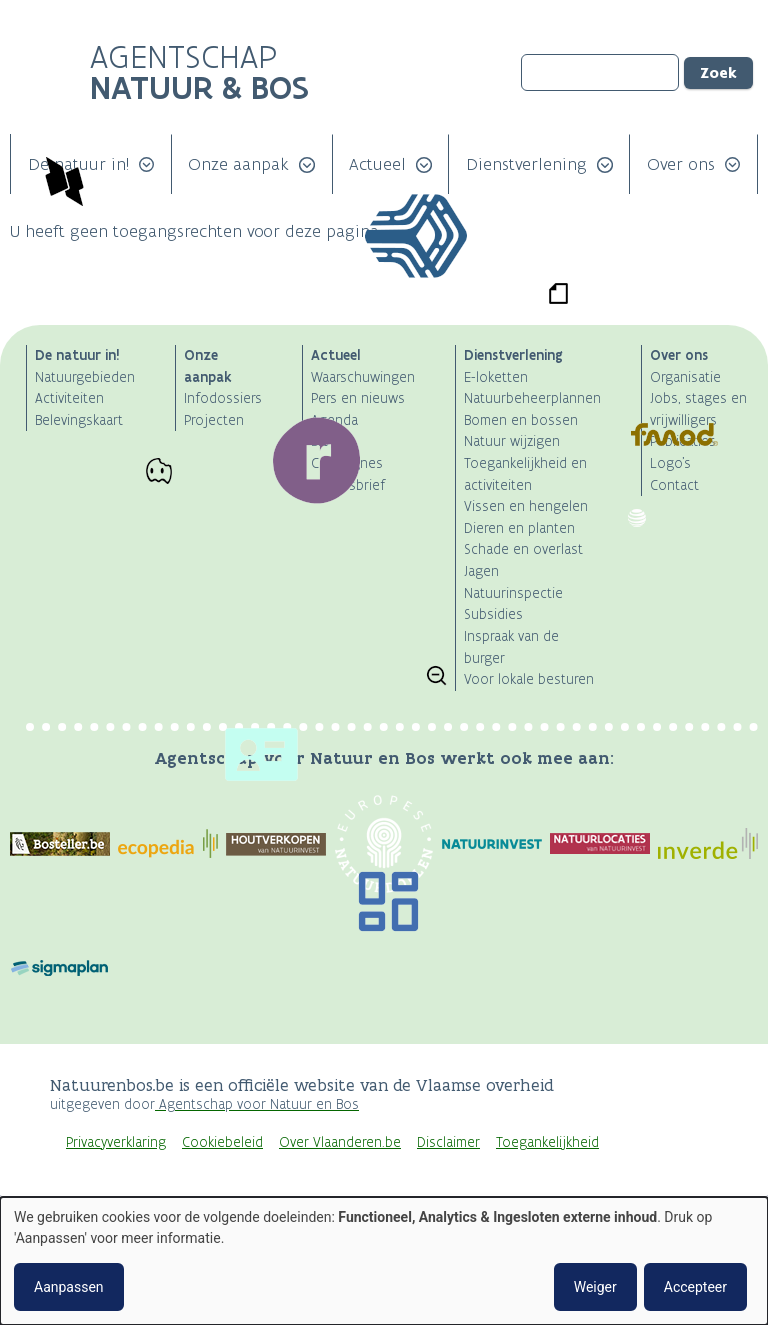  What do you see at coordinates (159, 471) in the screenshot?
I see `open the aiqfome food delivery app` at bounding box center [159, 471].